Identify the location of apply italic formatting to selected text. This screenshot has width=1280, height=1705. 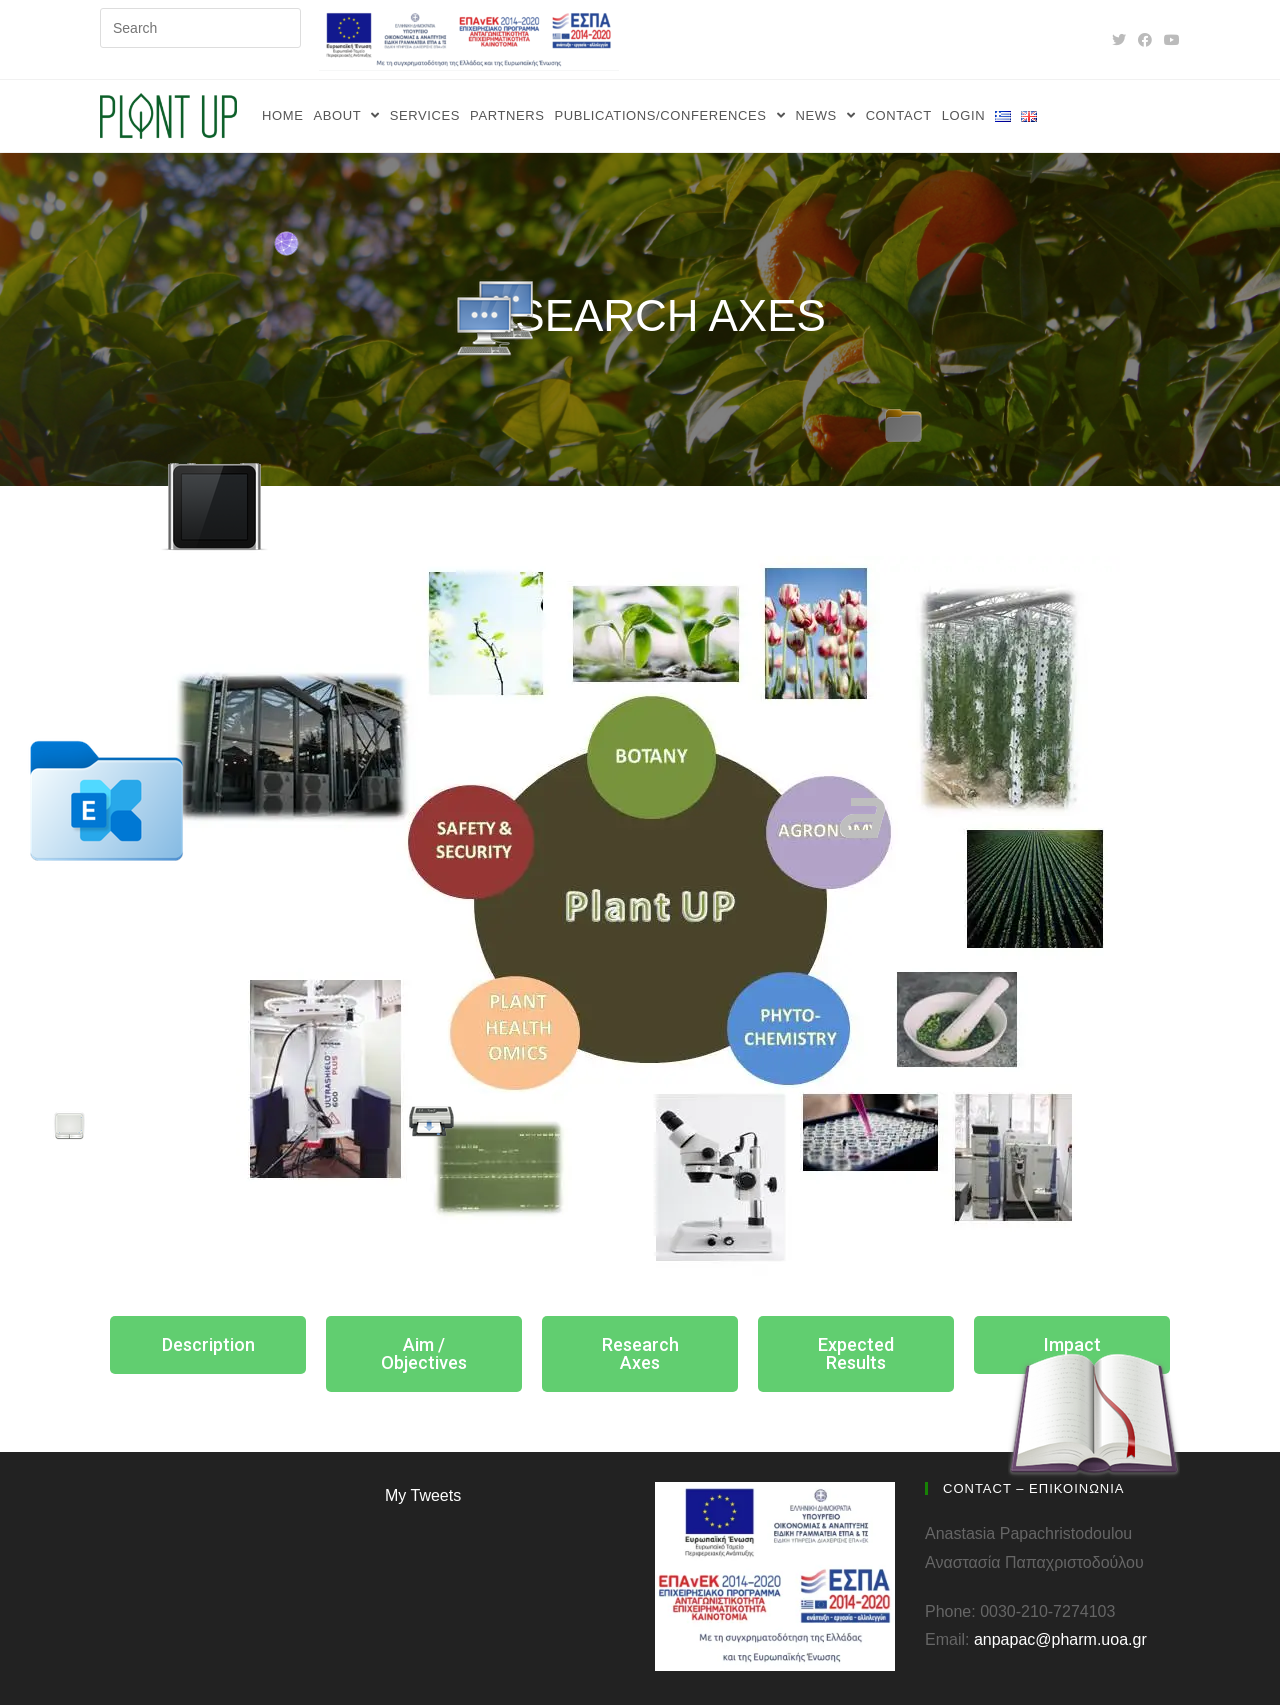
(865, 818).